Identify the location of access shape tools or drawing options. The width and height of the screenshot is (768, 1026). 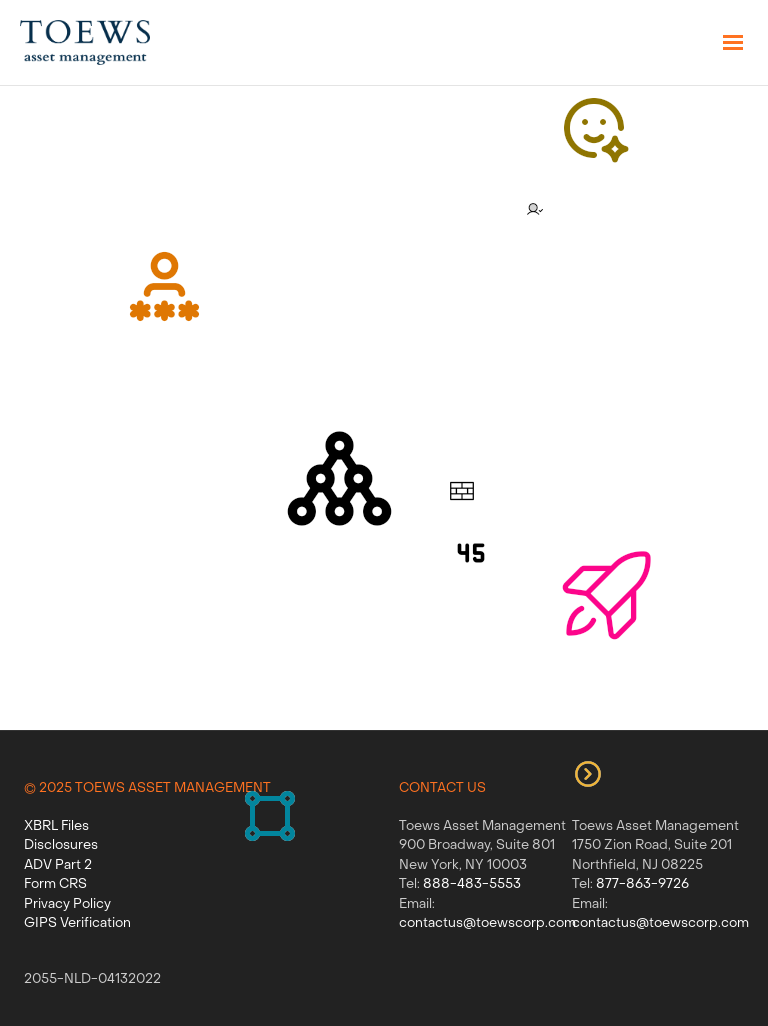
(270, 816).